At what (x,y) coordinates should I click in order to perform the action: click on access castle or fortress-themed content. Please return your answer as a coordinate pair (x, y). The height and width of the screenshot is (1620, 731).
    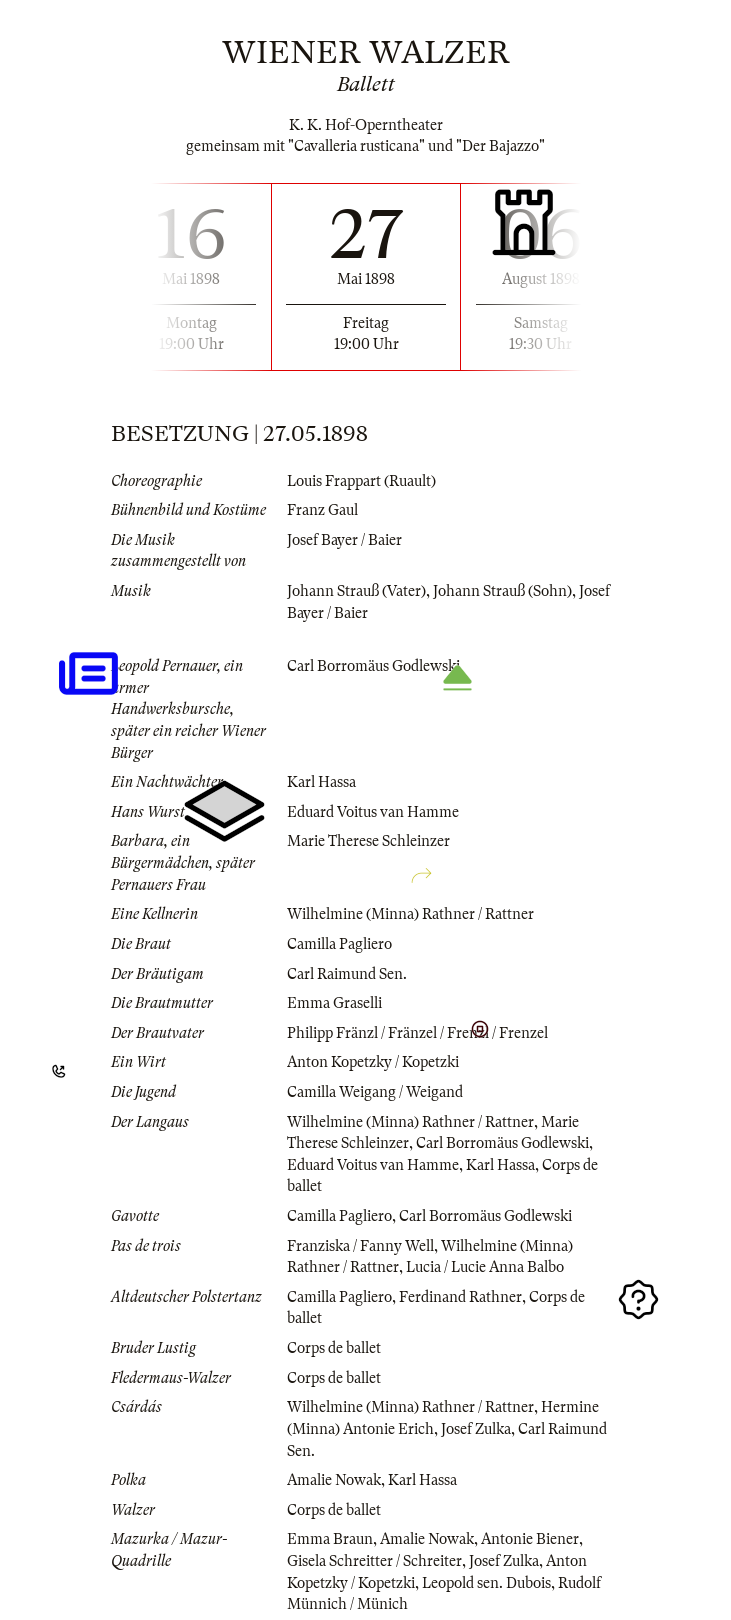
    Looking at the image, I should click on (524, 221).